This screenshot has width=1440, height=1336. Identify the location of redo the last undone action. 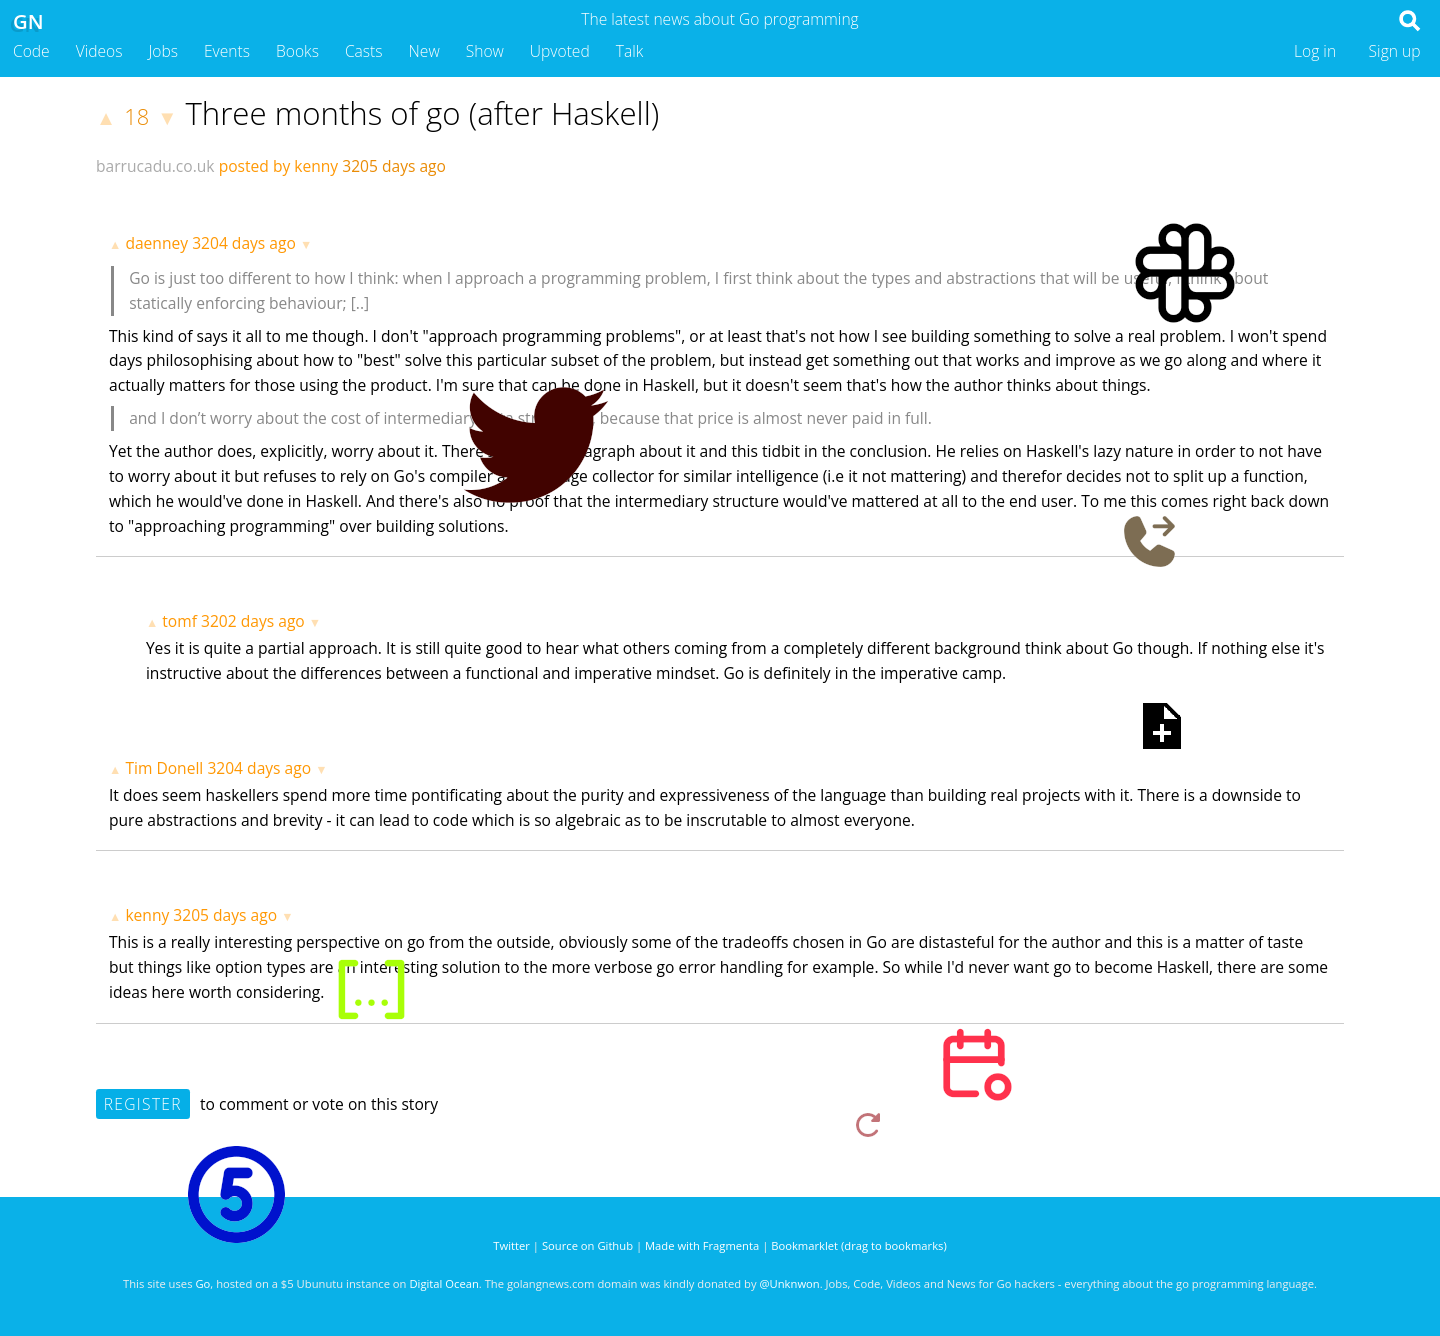
(868, 1125).